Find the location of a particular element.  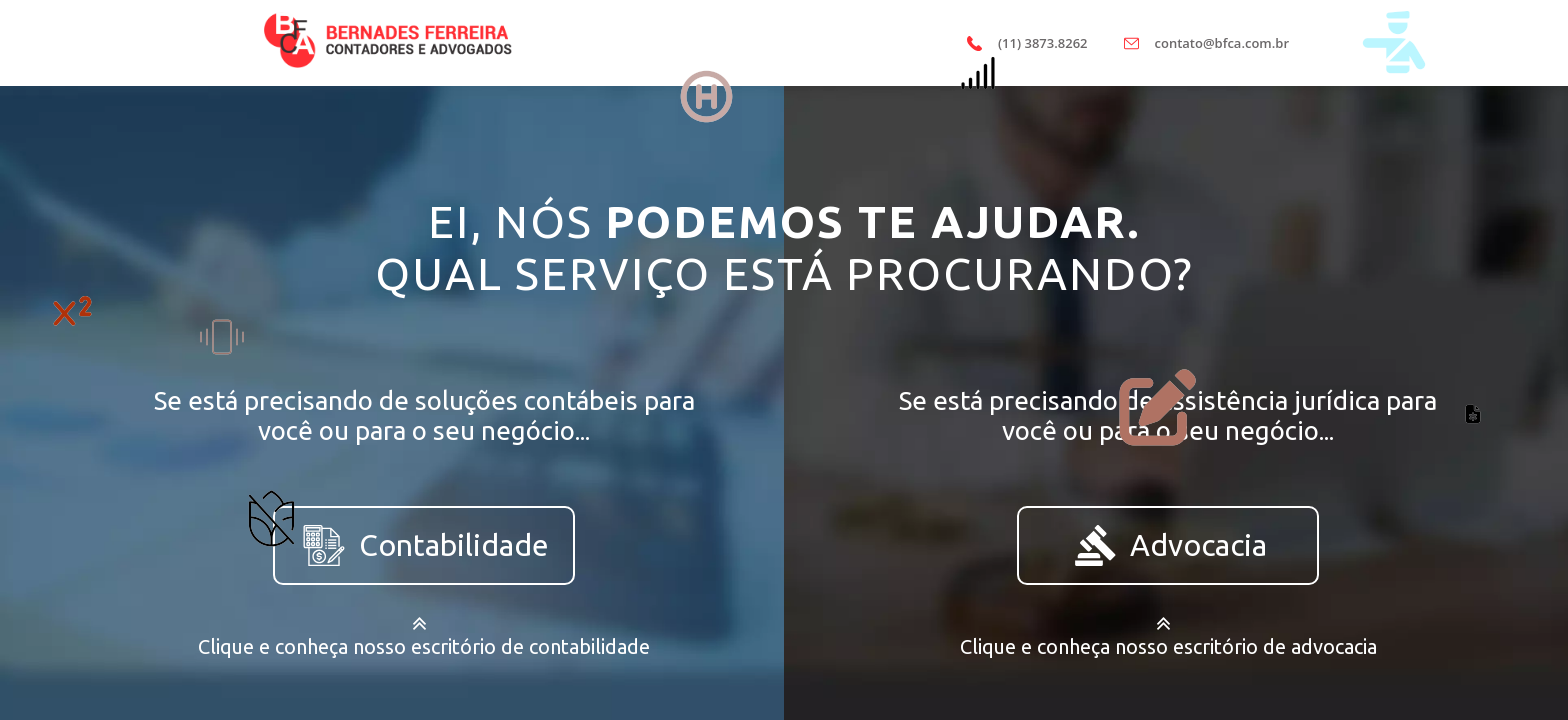

indicates gluten-free or grain-free option is located at coordinates (271, 519).